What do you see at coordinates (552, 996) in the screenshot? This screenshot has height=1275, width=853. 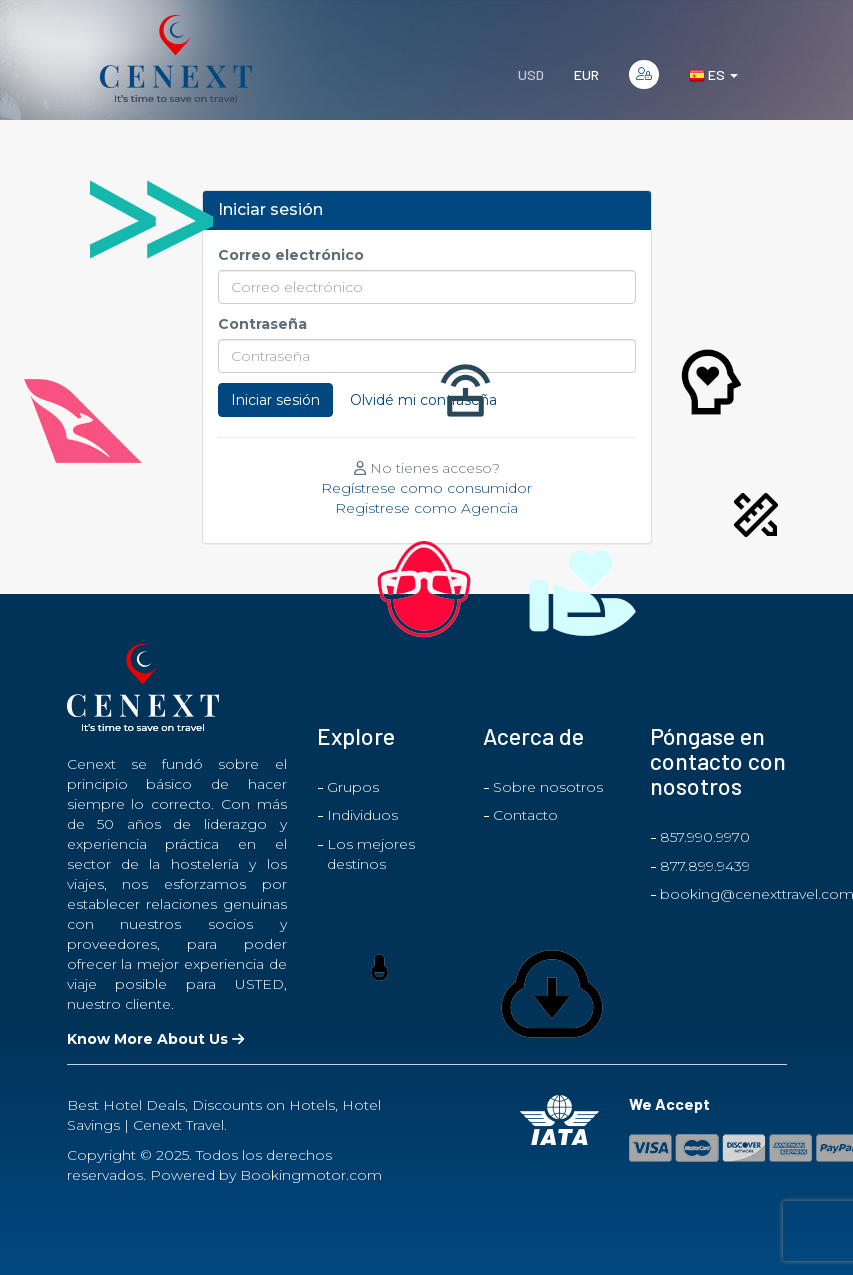 I see `download file from cloud storage` at bounding box center [552, 996].